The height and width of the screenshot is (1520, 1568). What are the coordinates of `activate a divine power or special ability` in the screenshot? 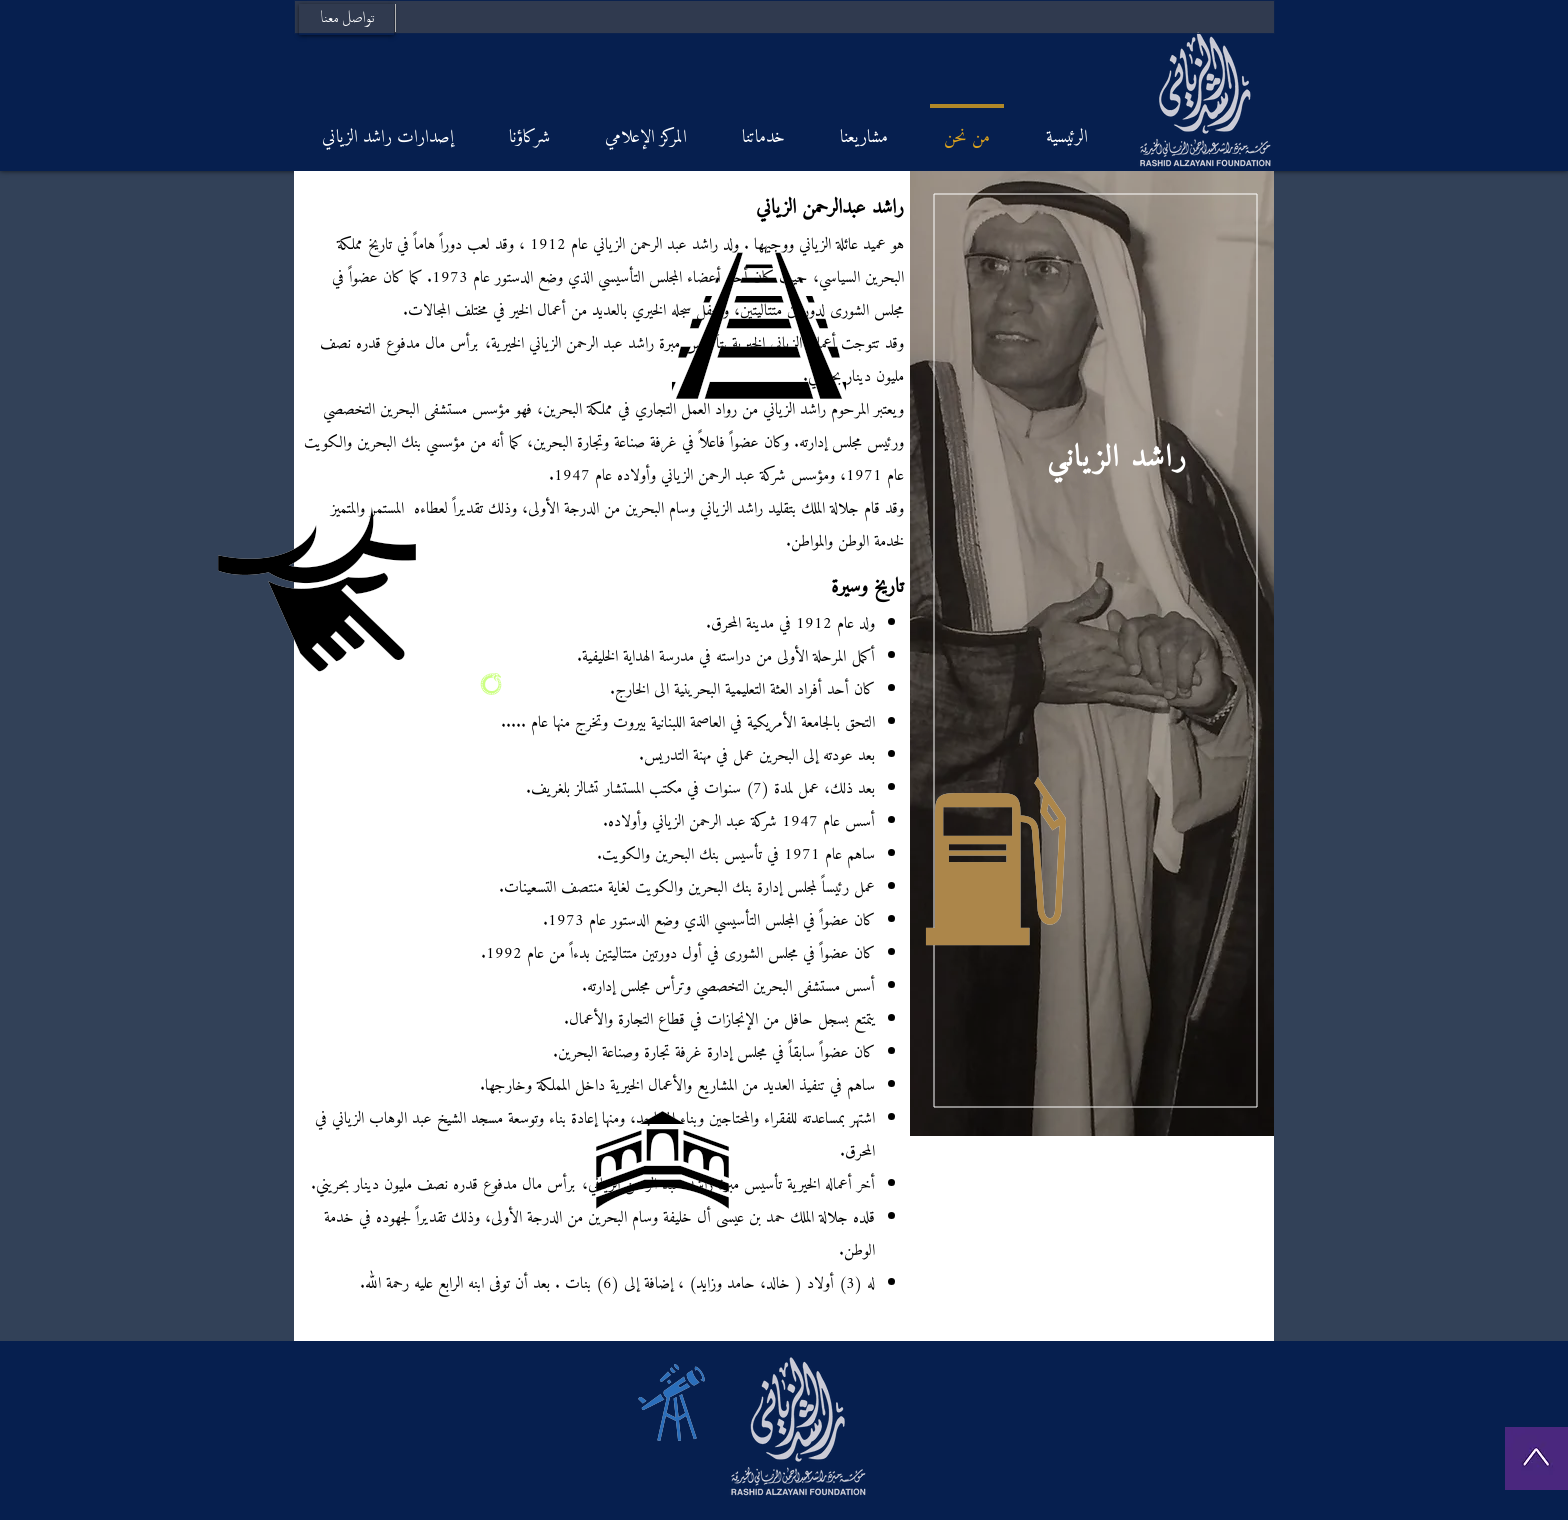 It's located at (317, 604).